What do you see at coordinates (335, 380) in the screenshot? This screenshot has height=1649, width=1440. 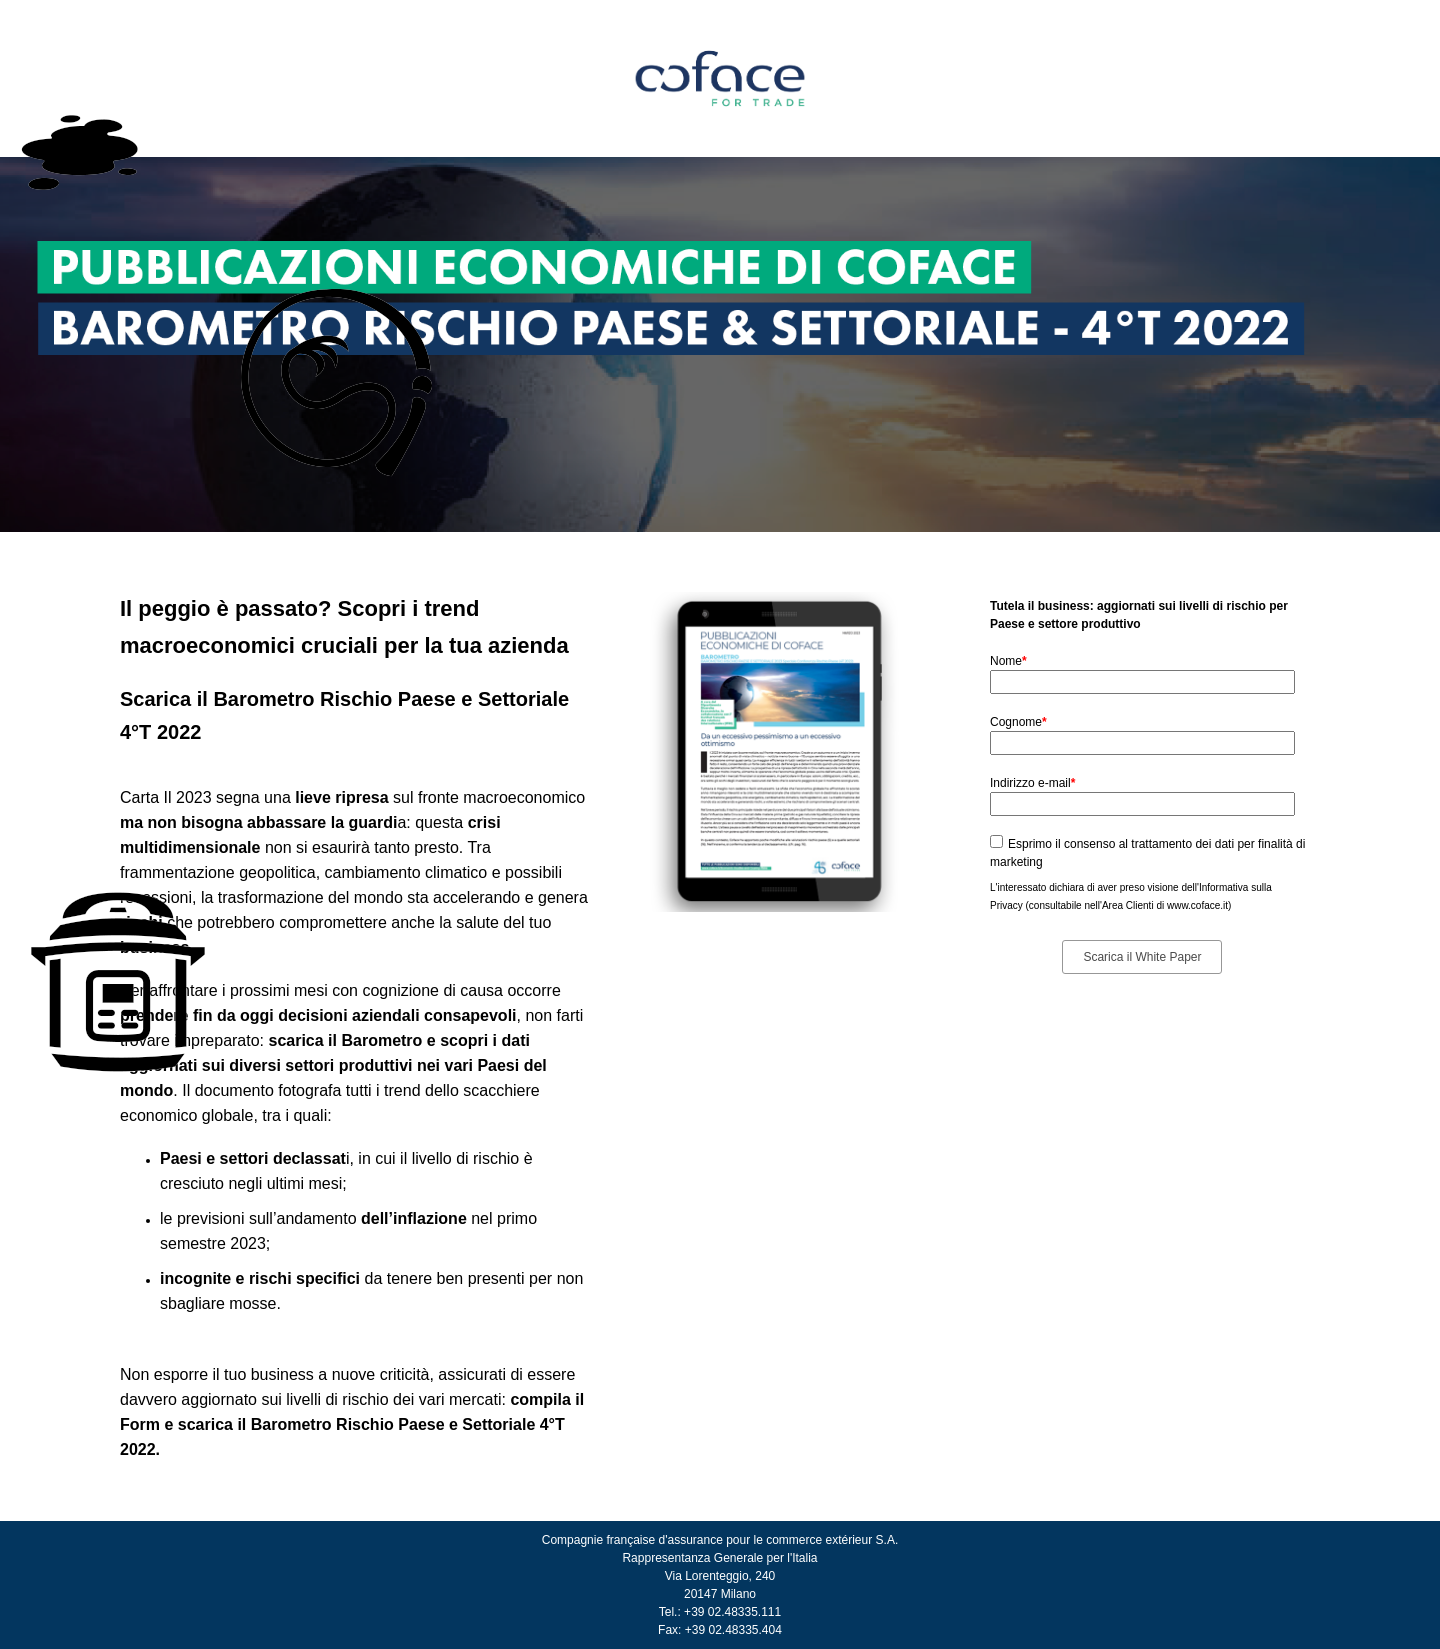 I see `whip weapon item in a game inventory` at bounding box center [335, 380].